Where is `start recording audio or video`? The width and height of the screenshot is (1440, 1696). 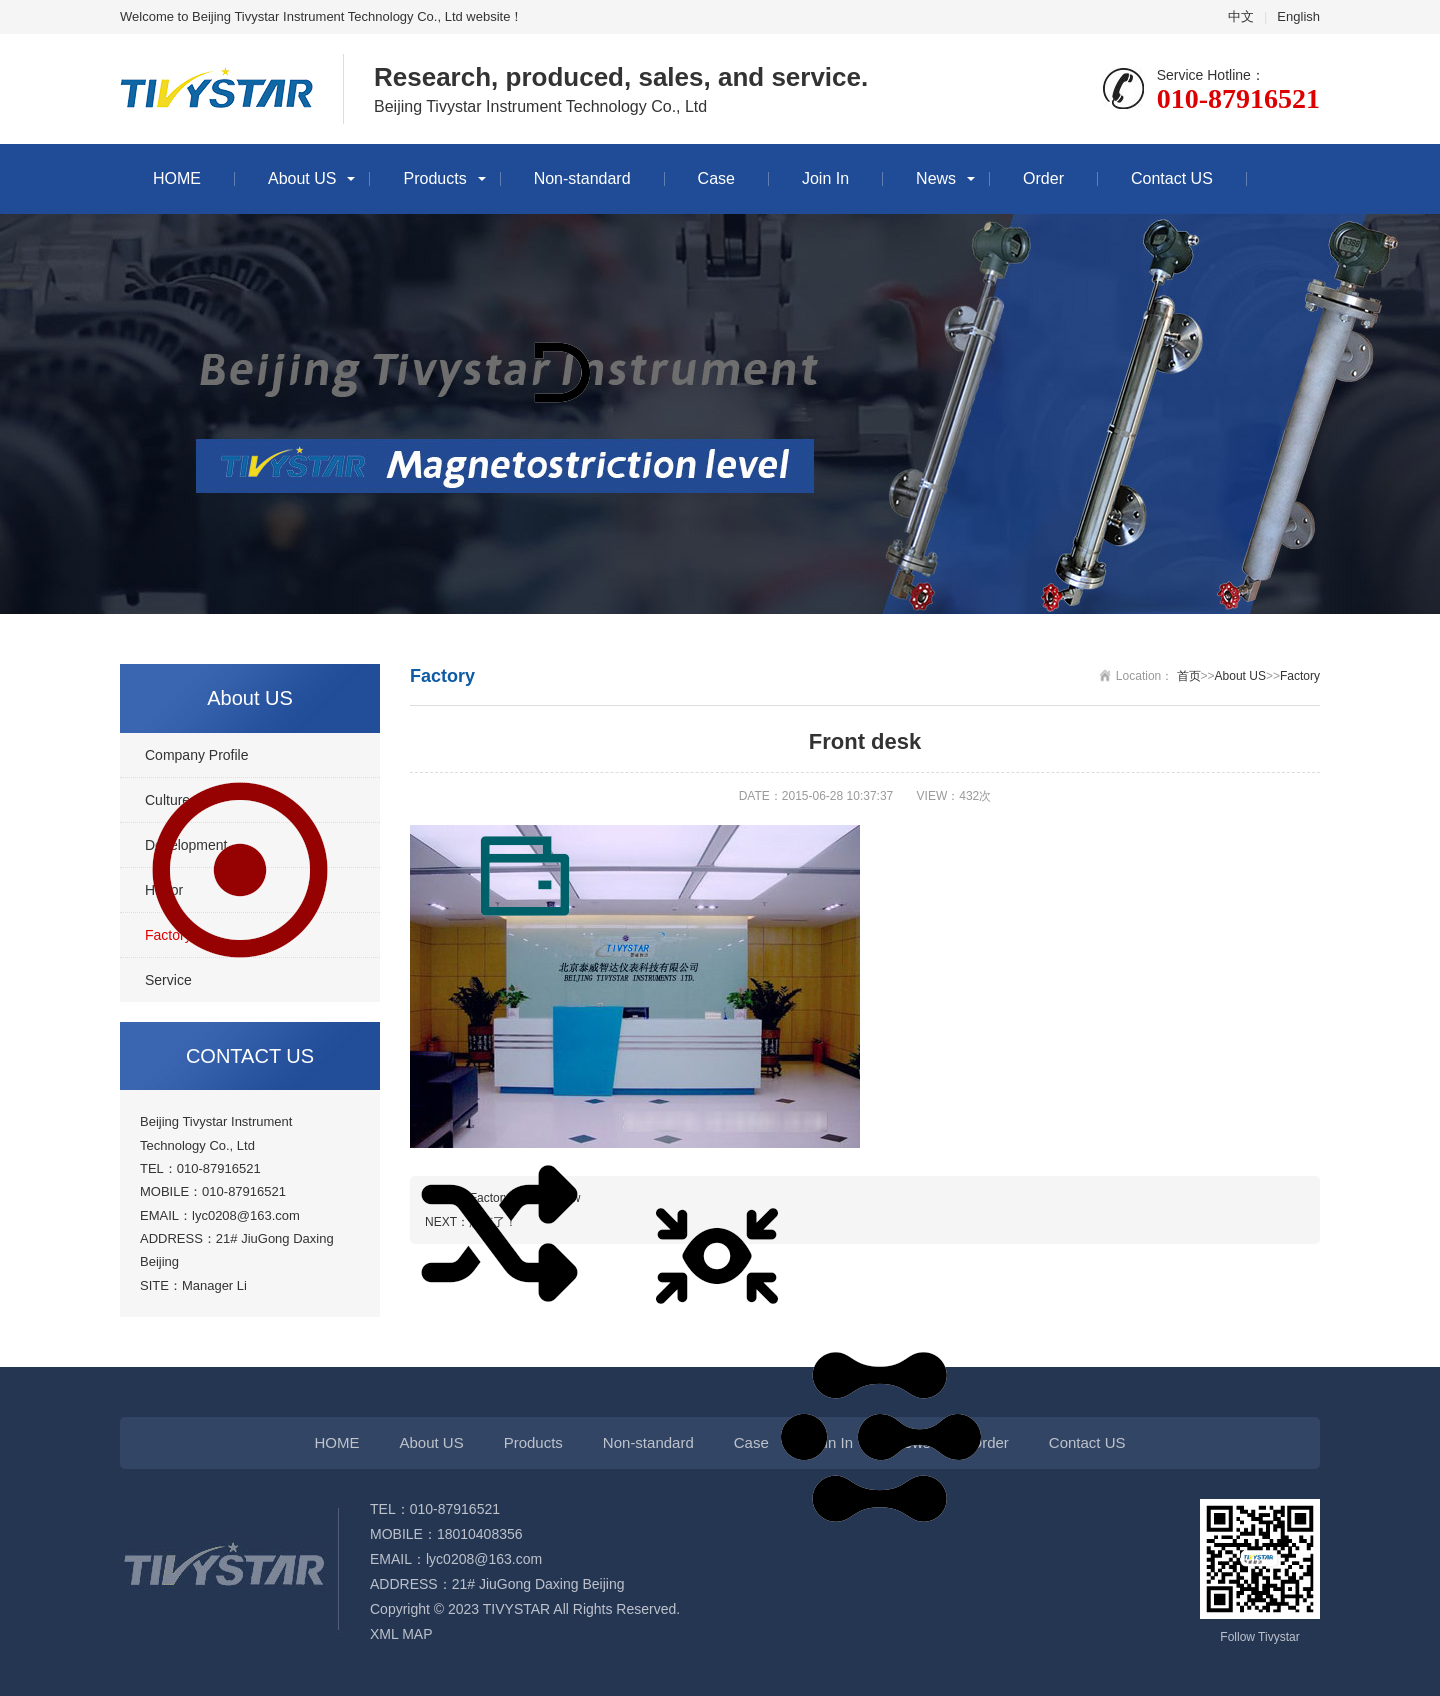 start recording audio or video is located at coordinates (240, 870).